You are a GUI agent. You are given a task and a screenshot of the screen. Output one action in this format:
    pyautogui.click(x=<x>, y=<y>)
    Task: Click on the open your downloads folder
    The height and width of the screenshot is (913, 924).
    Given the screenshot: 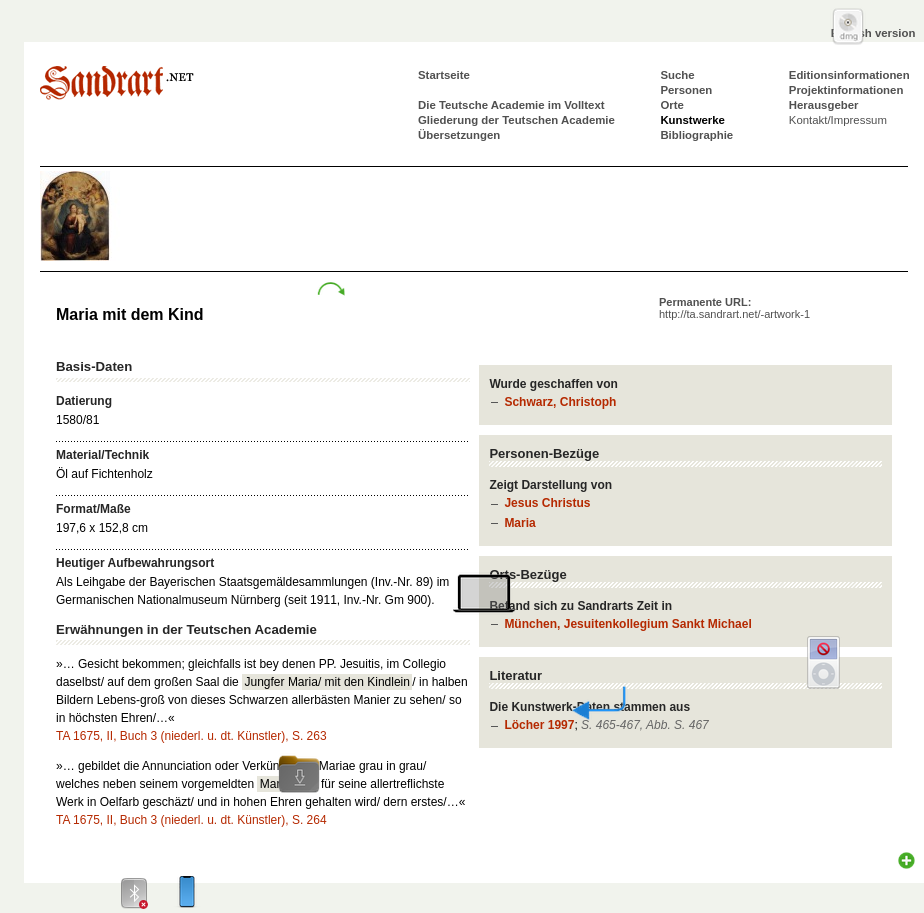 What is the action you would take?
    pyautogui.click(x=299, y=774)
    